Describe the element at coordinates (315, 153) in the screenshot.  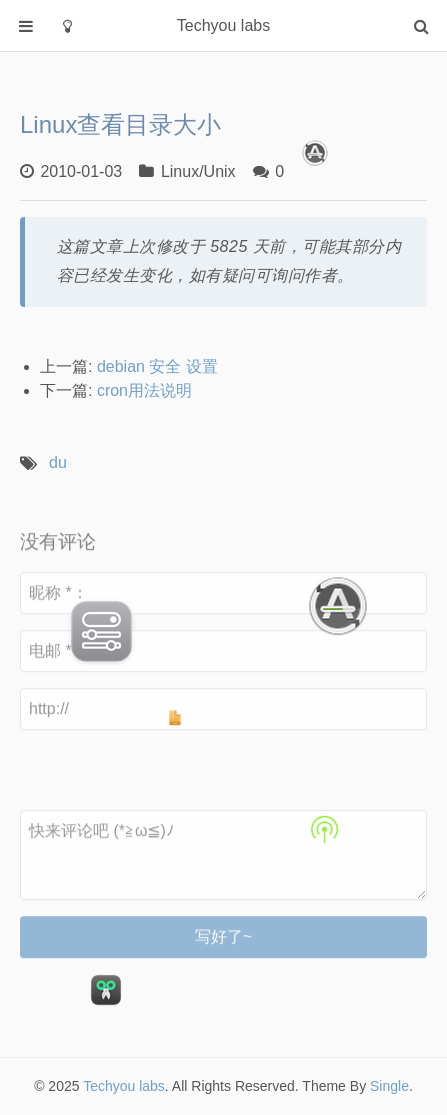
I see `open the software updater application` at that location.